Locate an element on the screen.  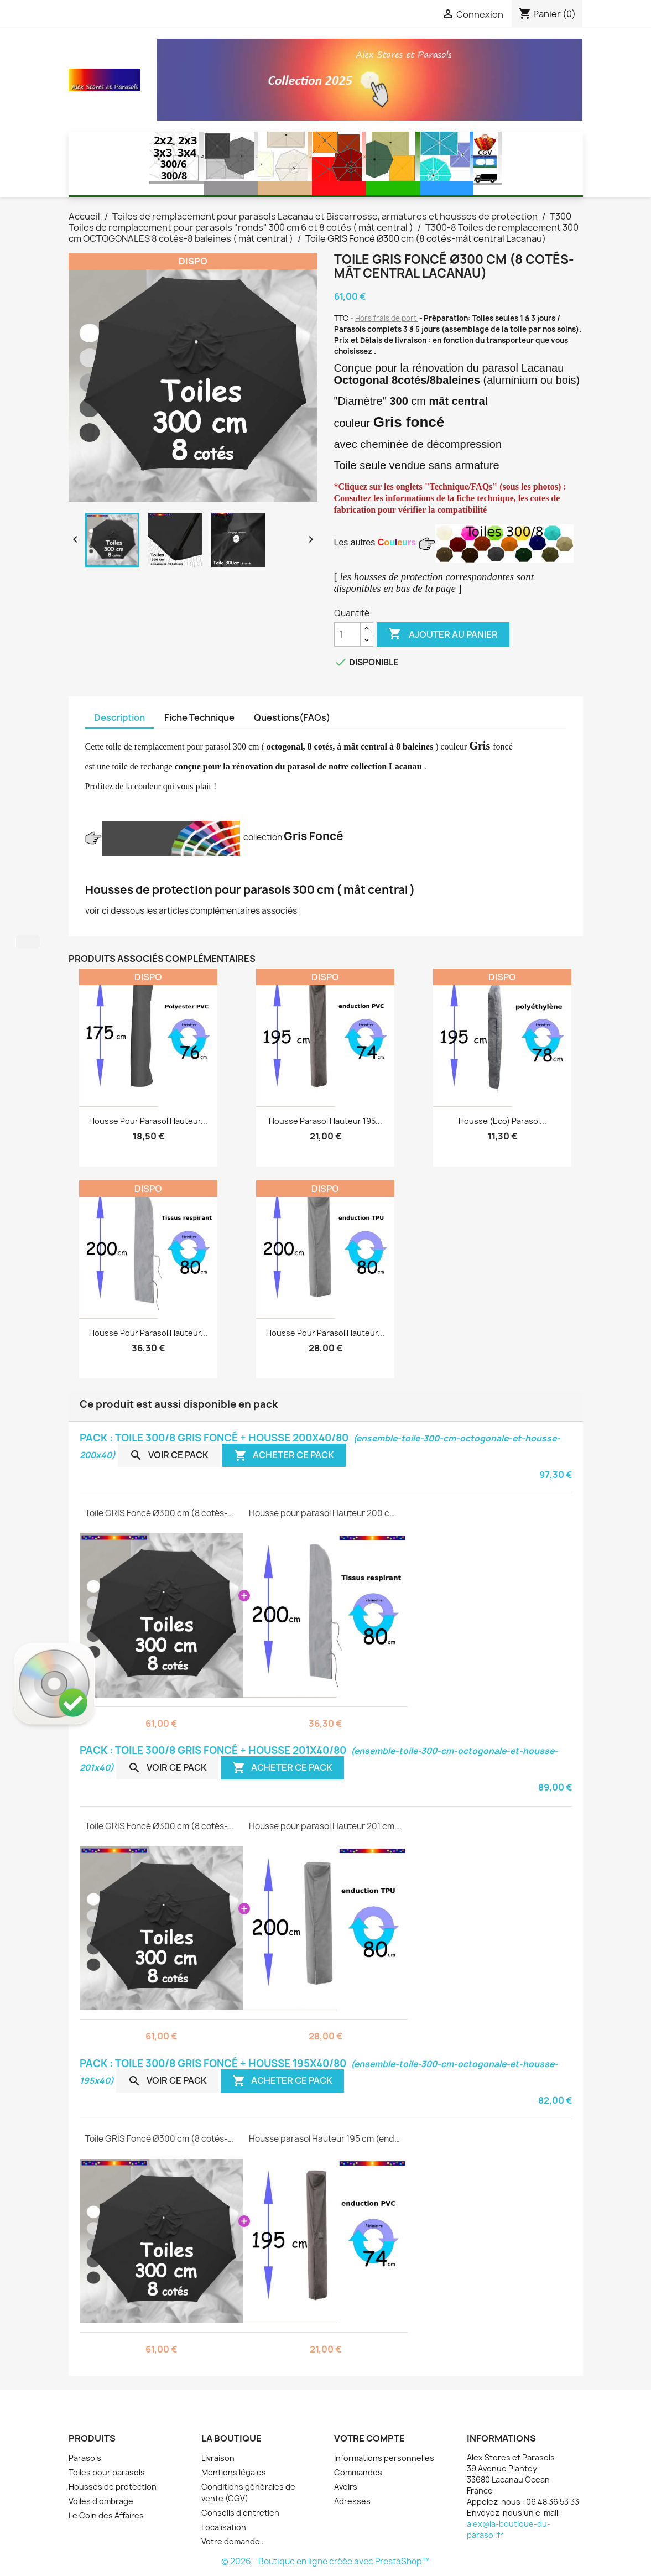
optical drive verified and ready is located at coordinates (54, 1684).